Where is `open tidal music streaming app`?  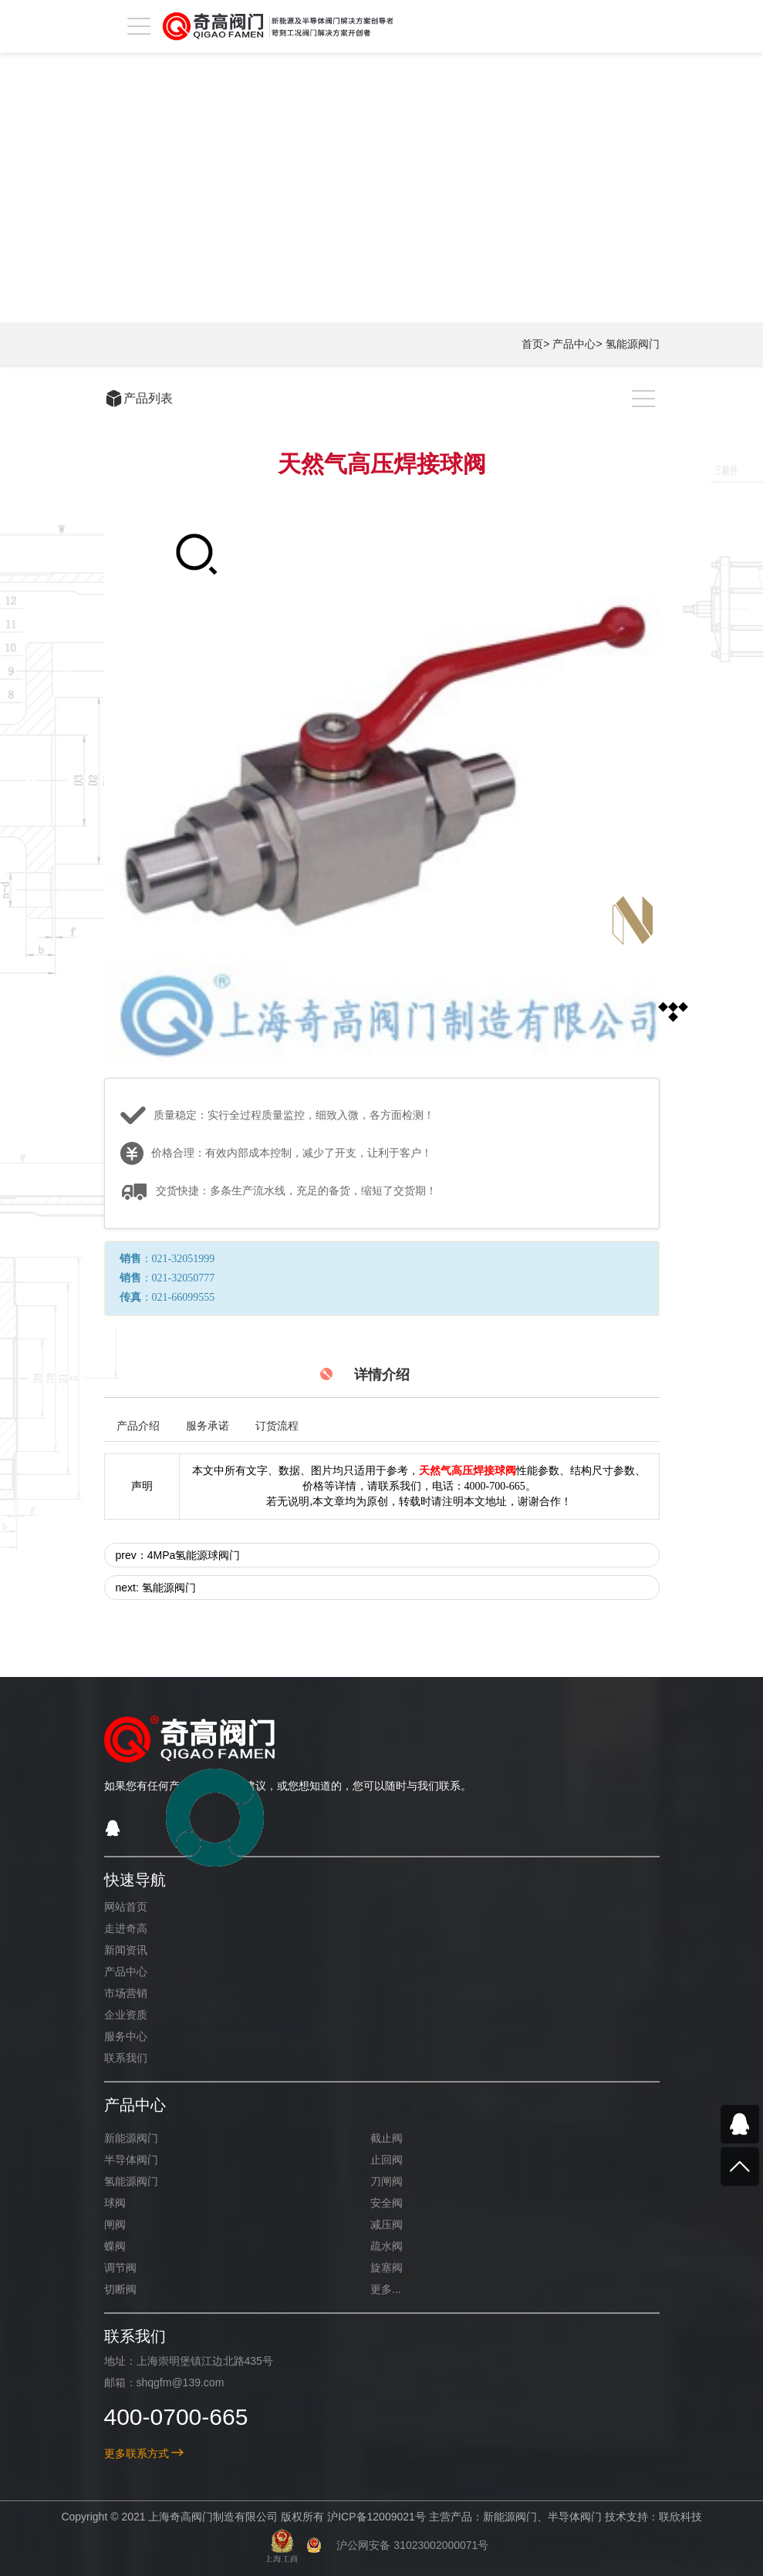
open tidal music streaming app is located at coordinates (673, 1012).